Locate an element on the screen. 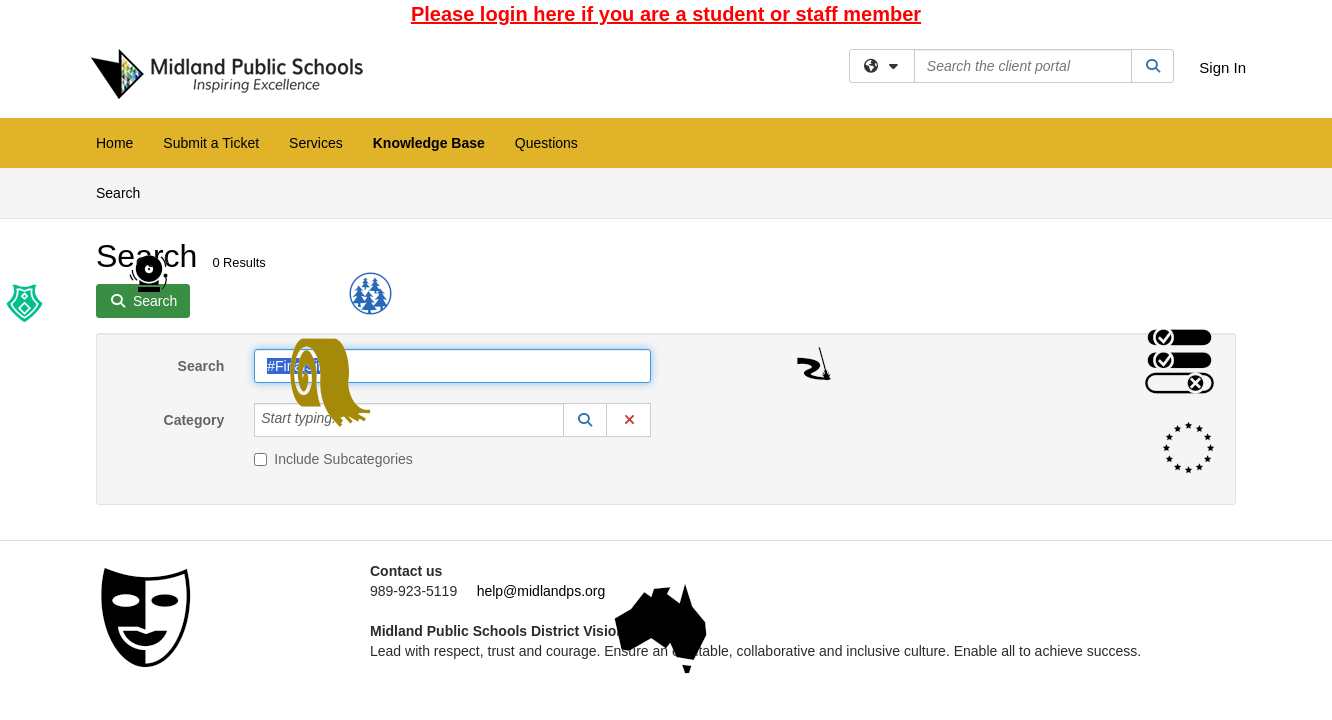 This screenshot has height=720, width=1332. activate dragon shield defense ability is located at coordinates (24, 303).